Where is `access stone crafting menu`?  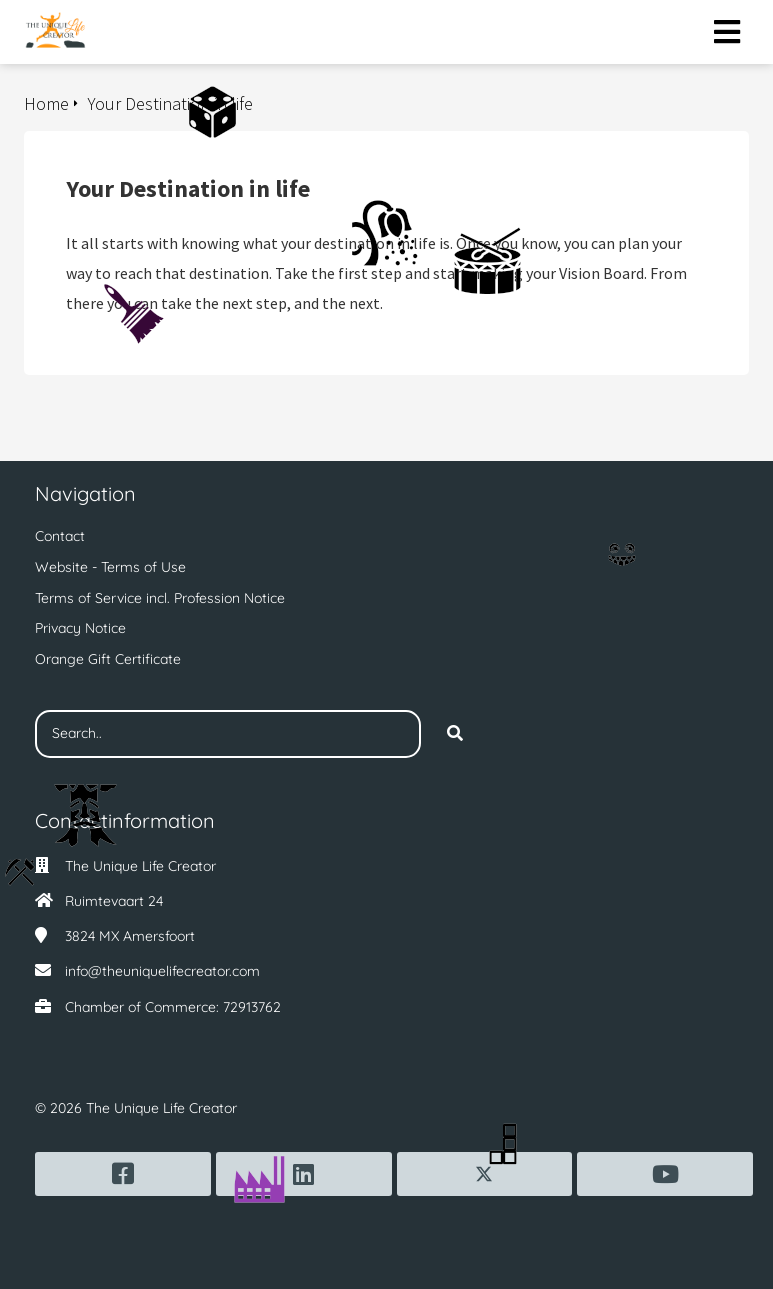
access stone crafting menu is located at coordinates (20, 872).